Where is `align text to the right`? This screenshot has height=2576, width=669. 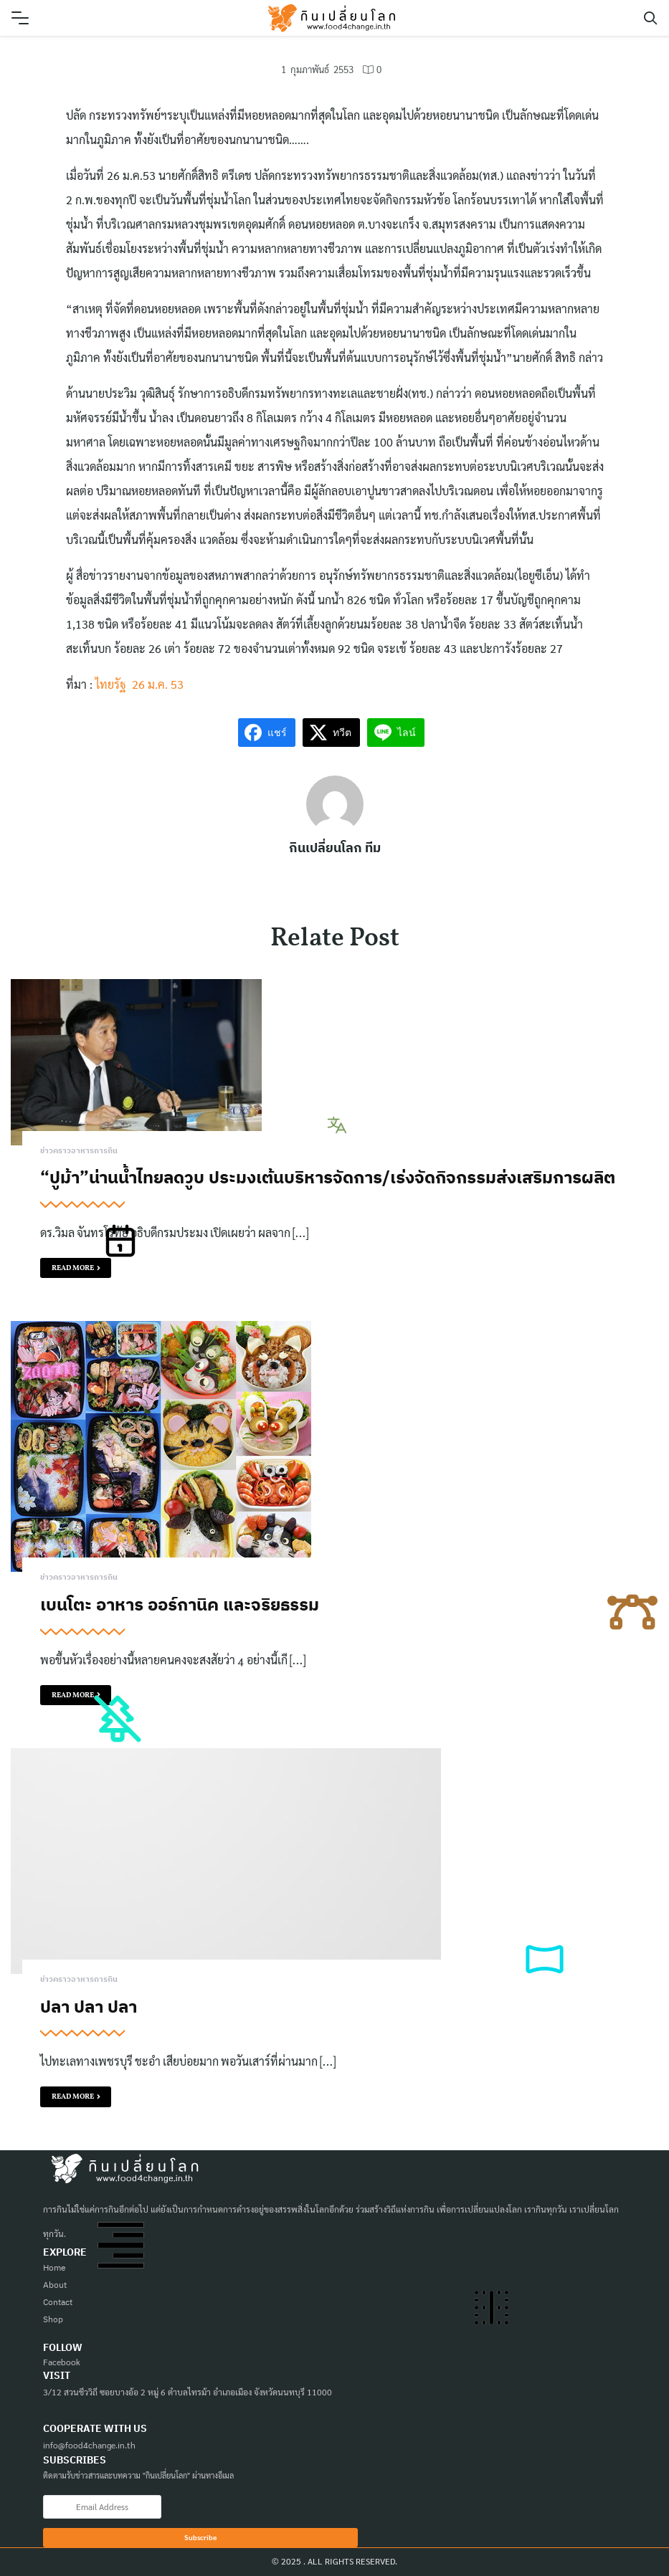
align text to the right is located at coordinates (120, 2245).